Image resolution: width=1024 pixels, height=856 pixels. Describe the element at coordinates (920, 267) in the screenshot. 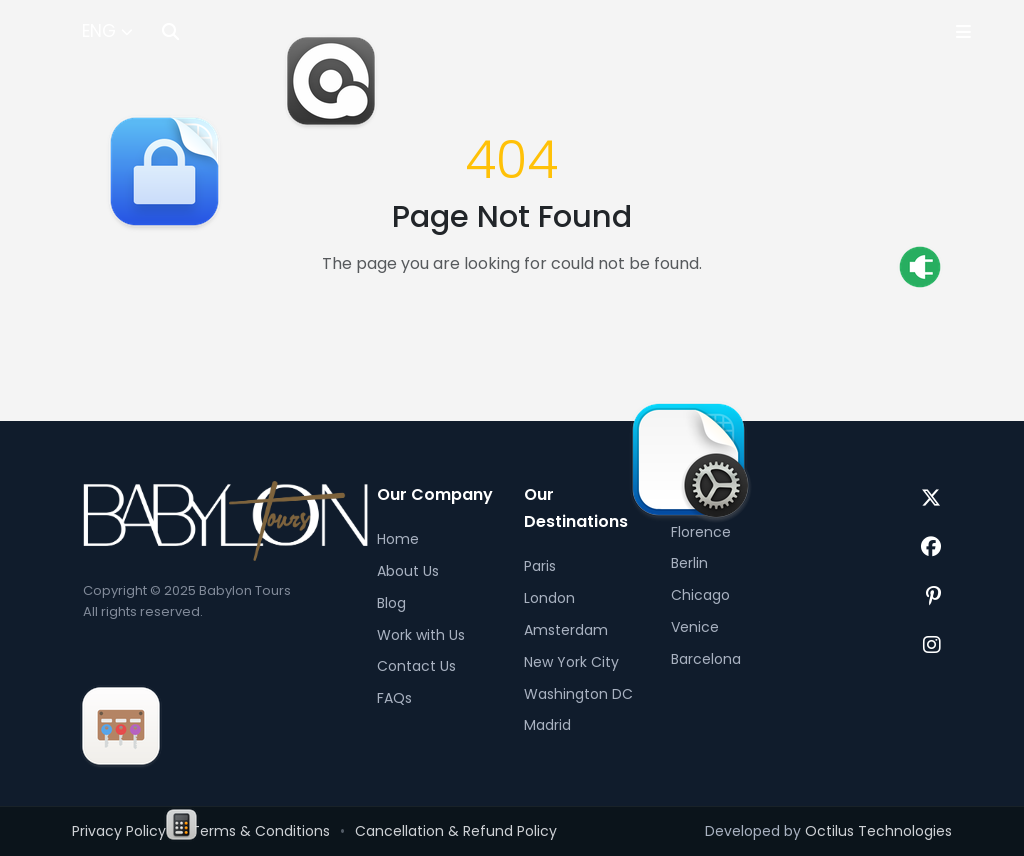

I see `indicates a mounted or connected drive` at that location.